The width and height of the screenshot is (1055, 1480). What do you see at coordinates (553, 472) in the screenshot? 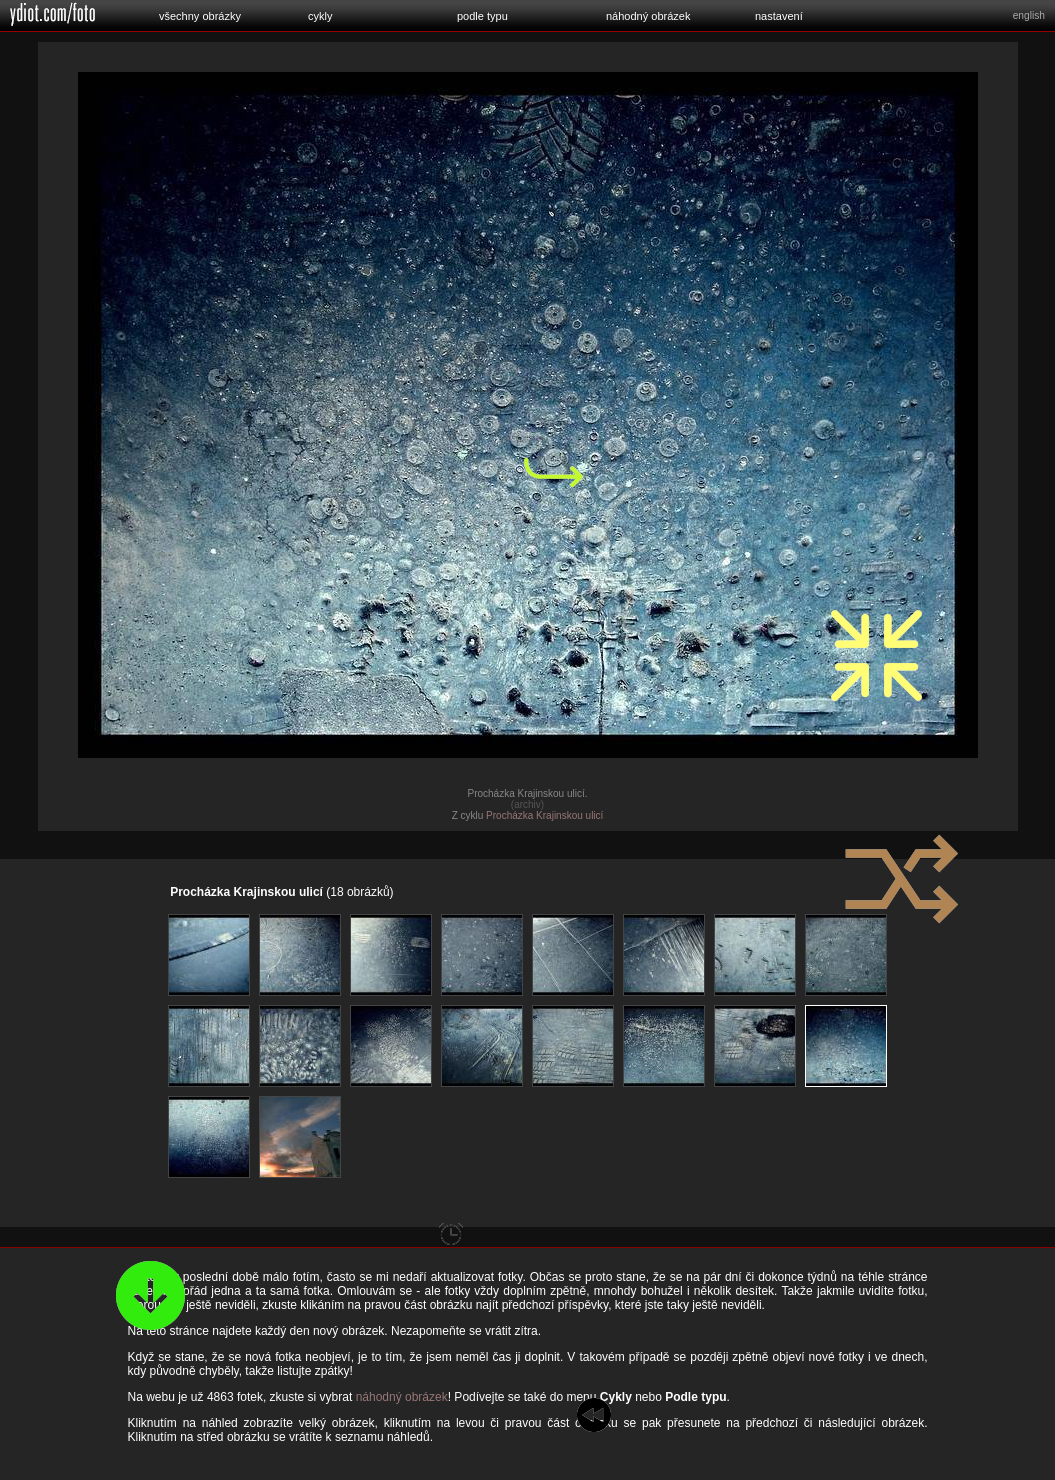
I see `forward or redirect a message` at bounding box center [553, 472].